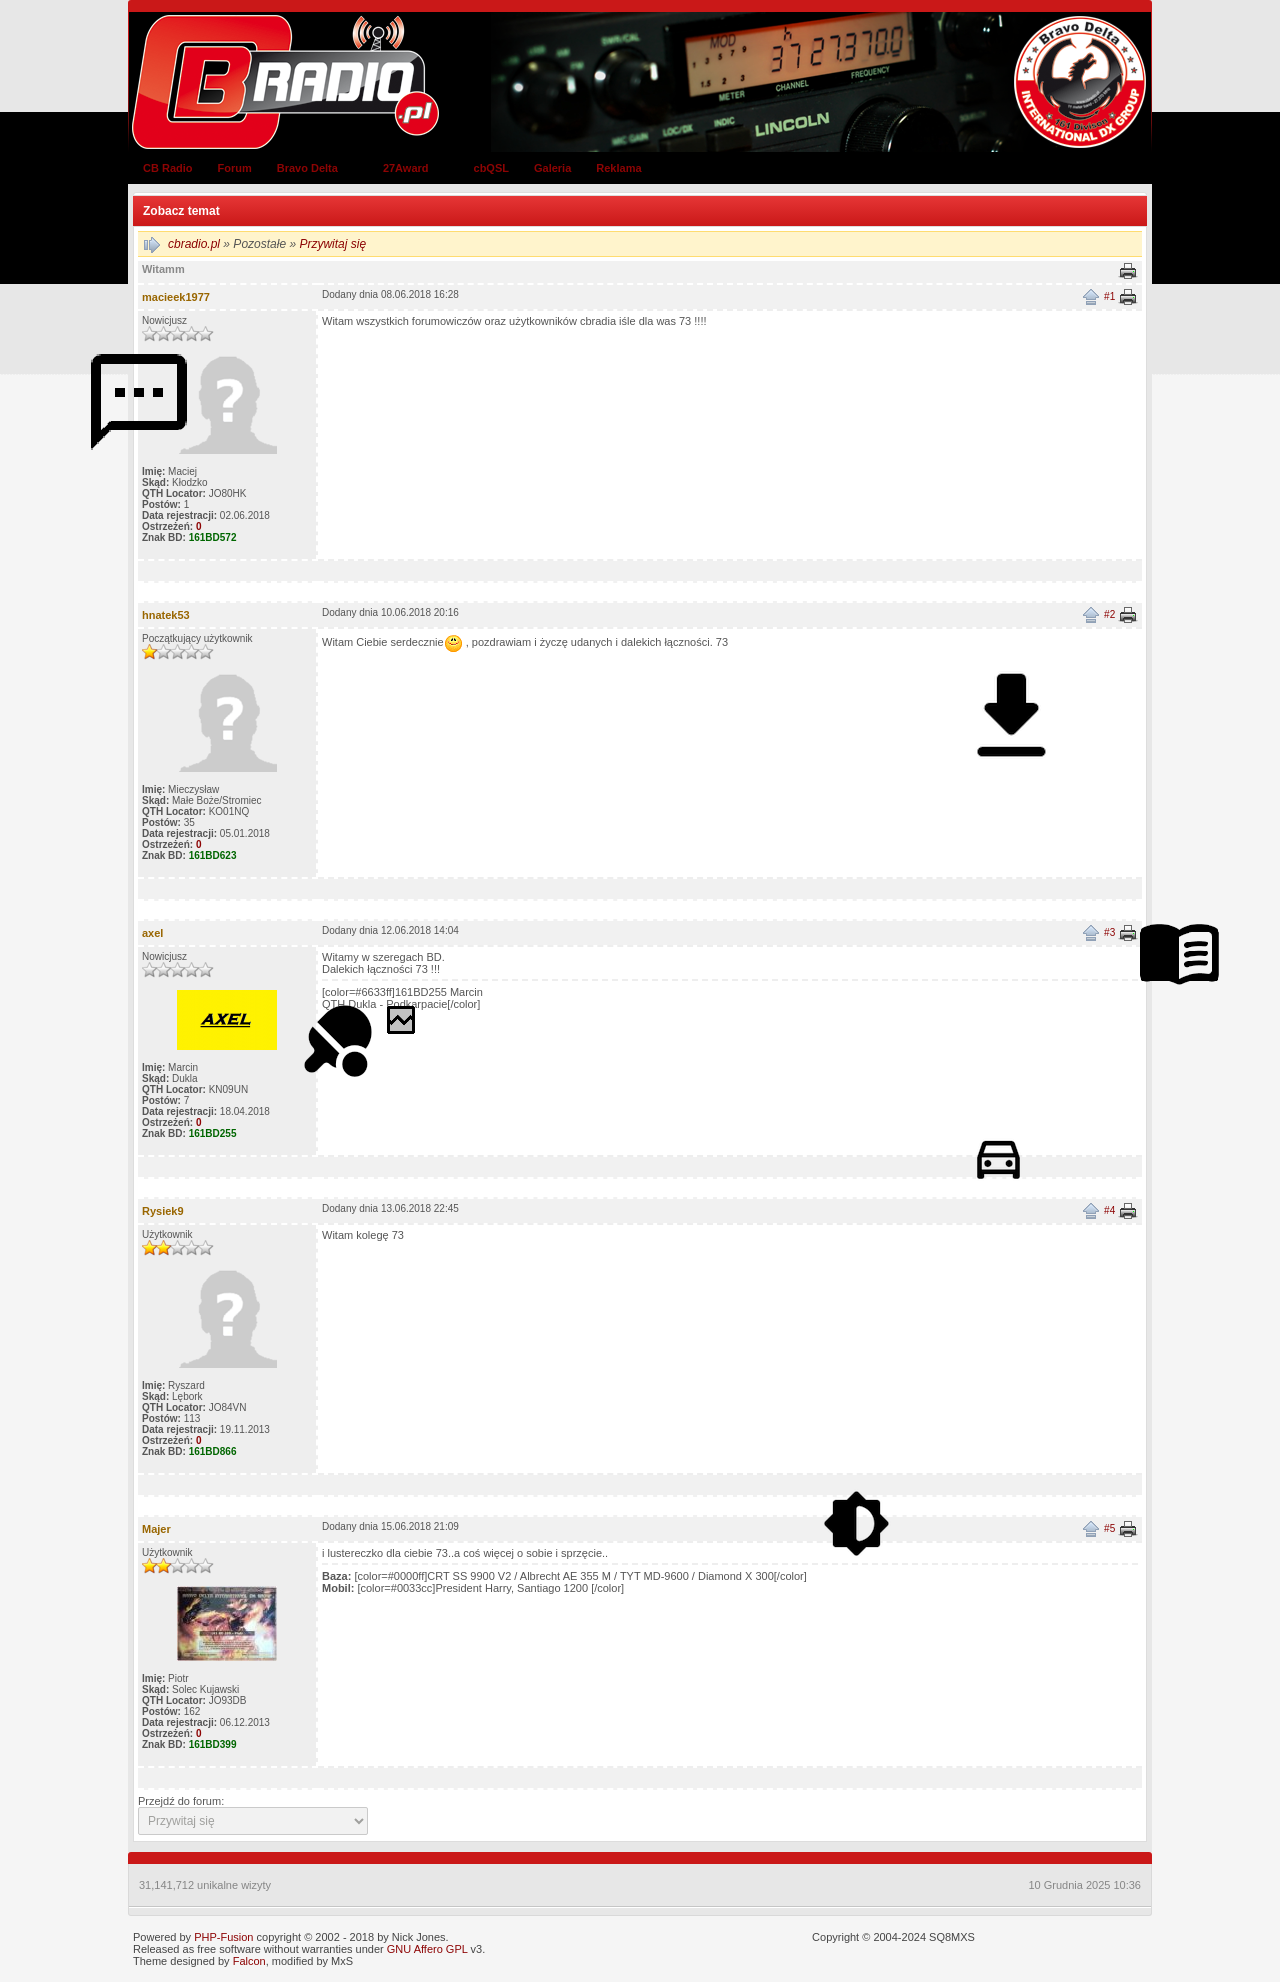 This screenshot has height=1982, width=1280. Describe the element at coordinates (998, 1157) in the screenshot. I see `get driving directions` at that location.